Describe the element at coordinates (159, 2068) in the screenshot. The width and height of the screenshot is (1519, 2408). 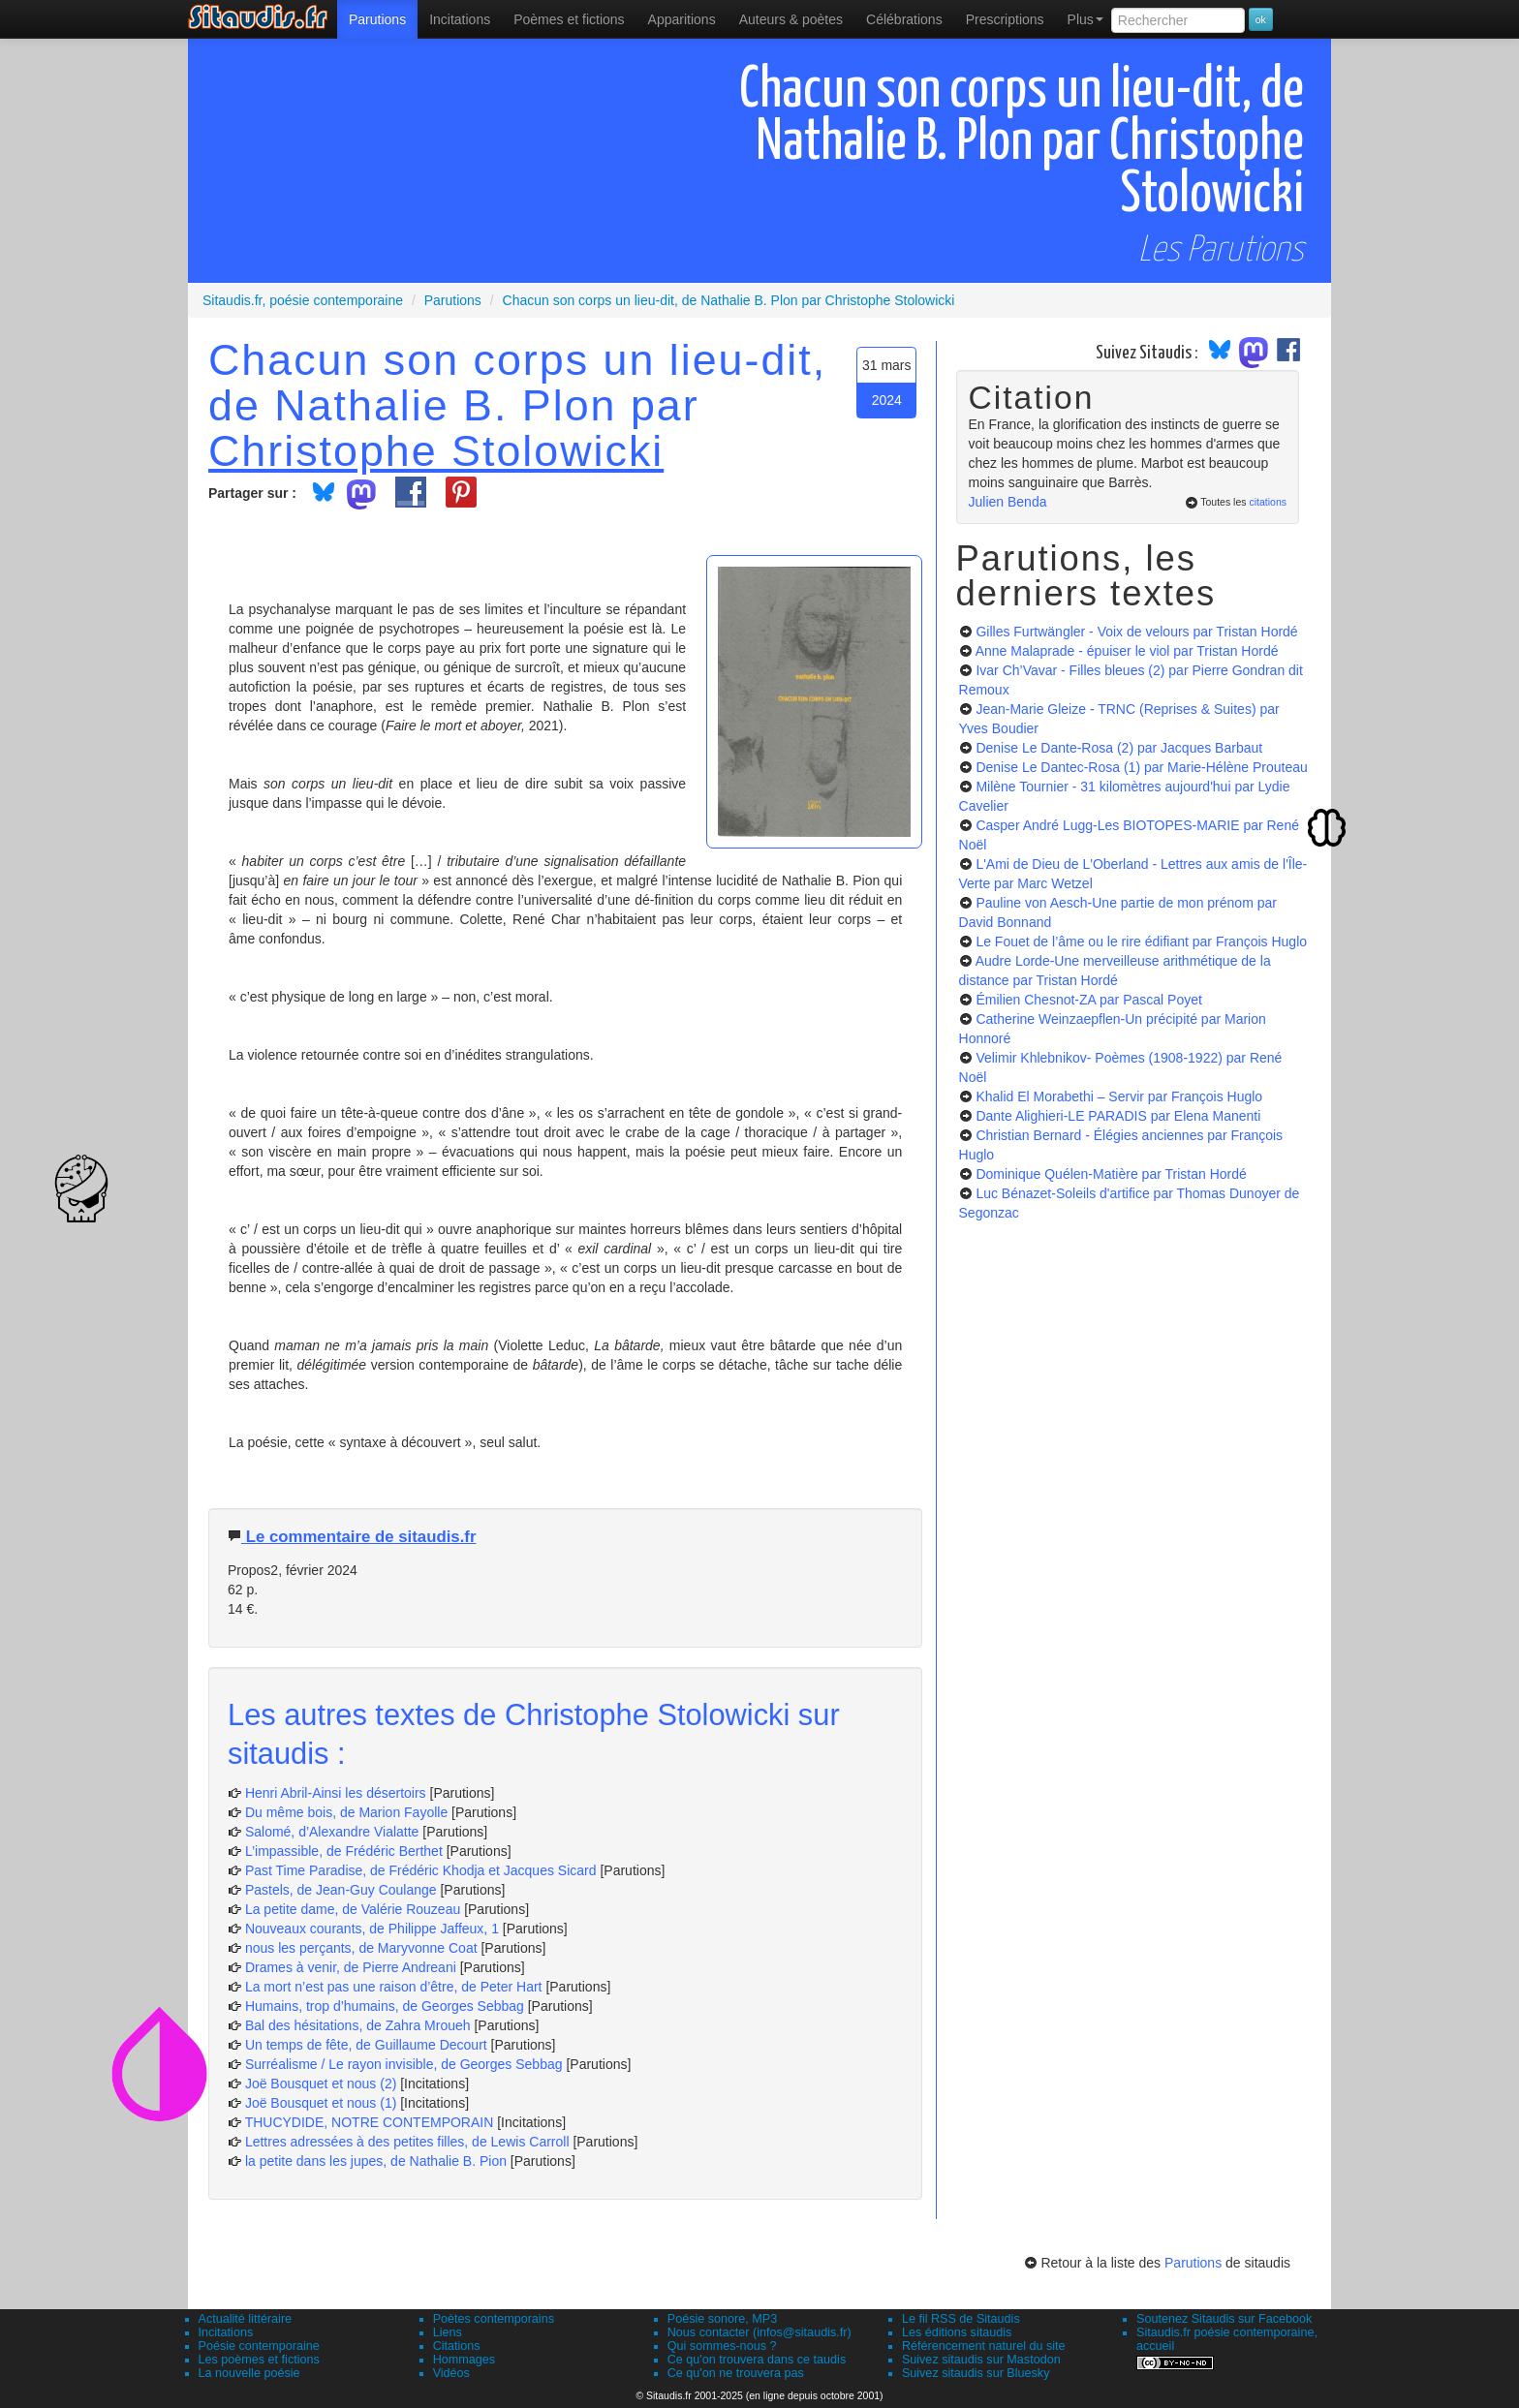
I see `adjust contrast settings` at that location.